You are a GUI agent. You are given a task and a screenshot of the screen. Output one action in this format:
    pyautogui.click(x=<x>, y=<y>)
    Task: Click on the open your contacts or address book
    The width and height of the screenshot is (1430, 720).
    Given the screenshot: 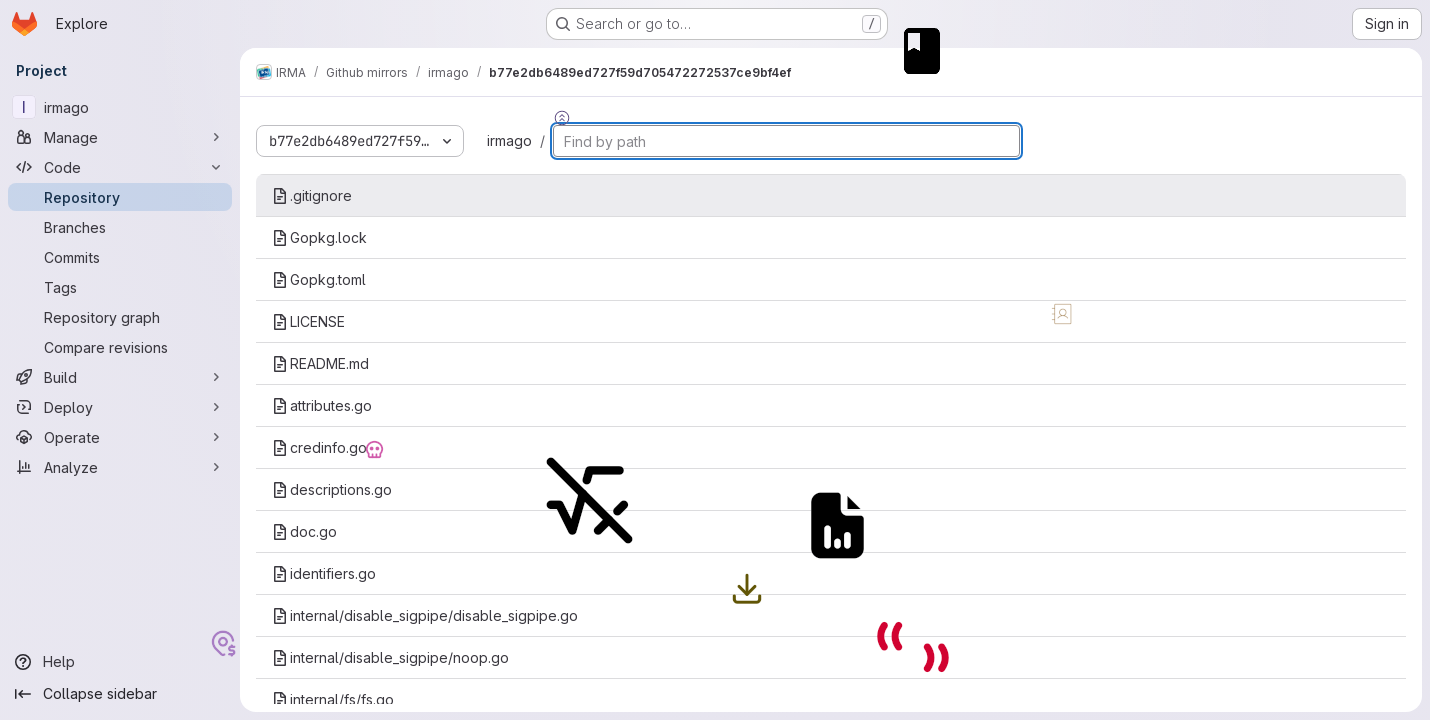 What is the action you would take?
    pyautogui.click(x=1062, y=314)
    